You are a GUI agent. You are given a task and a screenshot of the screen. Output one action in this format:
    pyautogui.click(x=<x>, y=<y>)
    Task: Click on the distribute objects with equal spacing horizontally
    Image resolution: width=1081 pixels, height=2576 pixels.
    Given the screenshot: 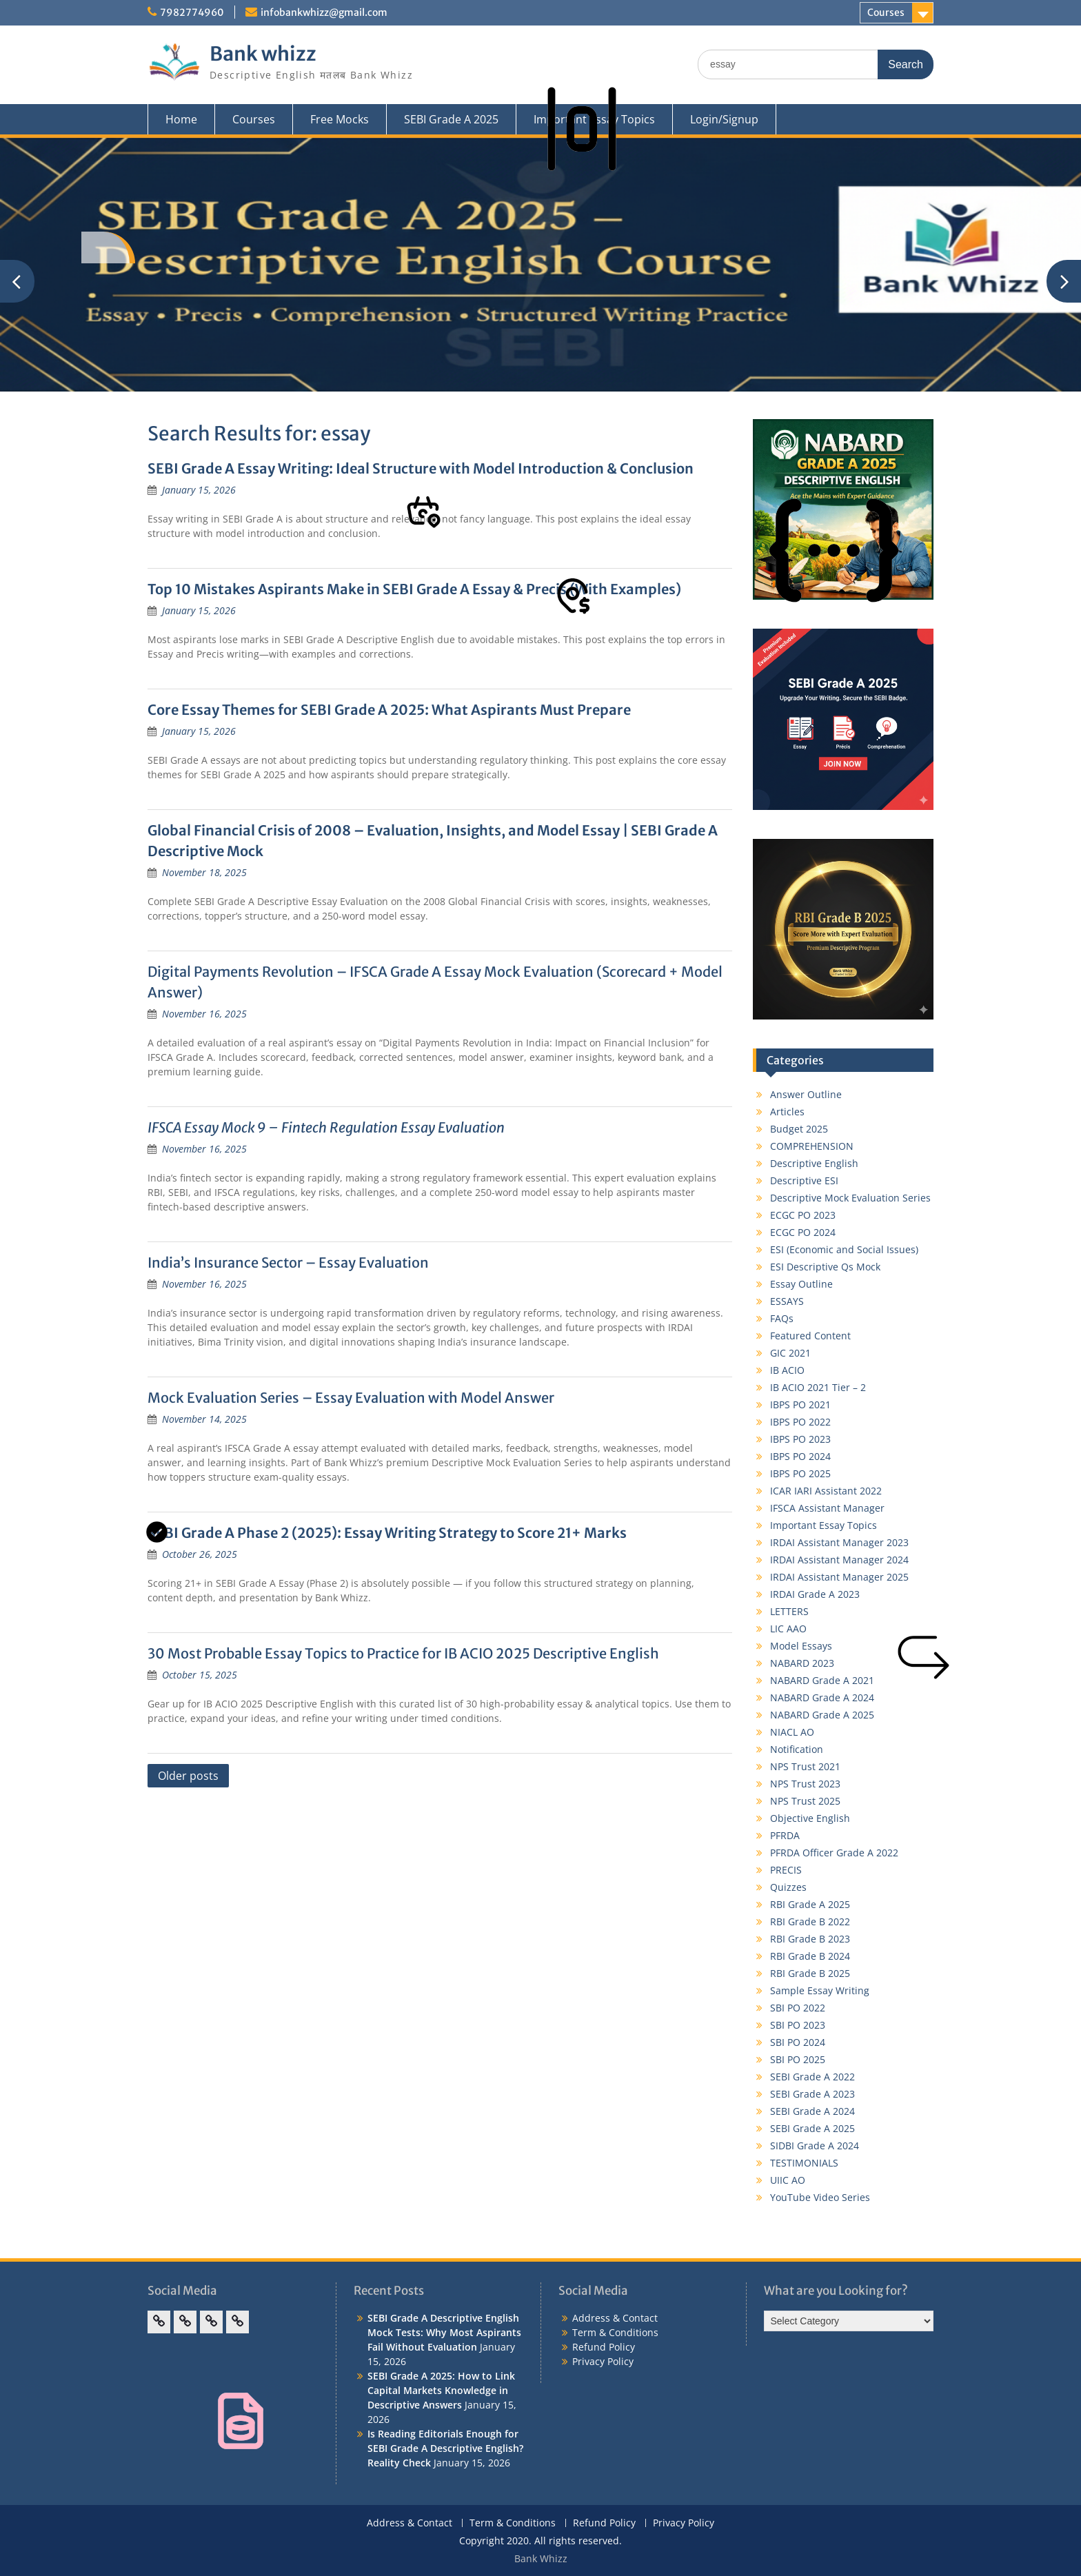 What is the action you would take?
    pyautogui.click(x=582, y=129)
    